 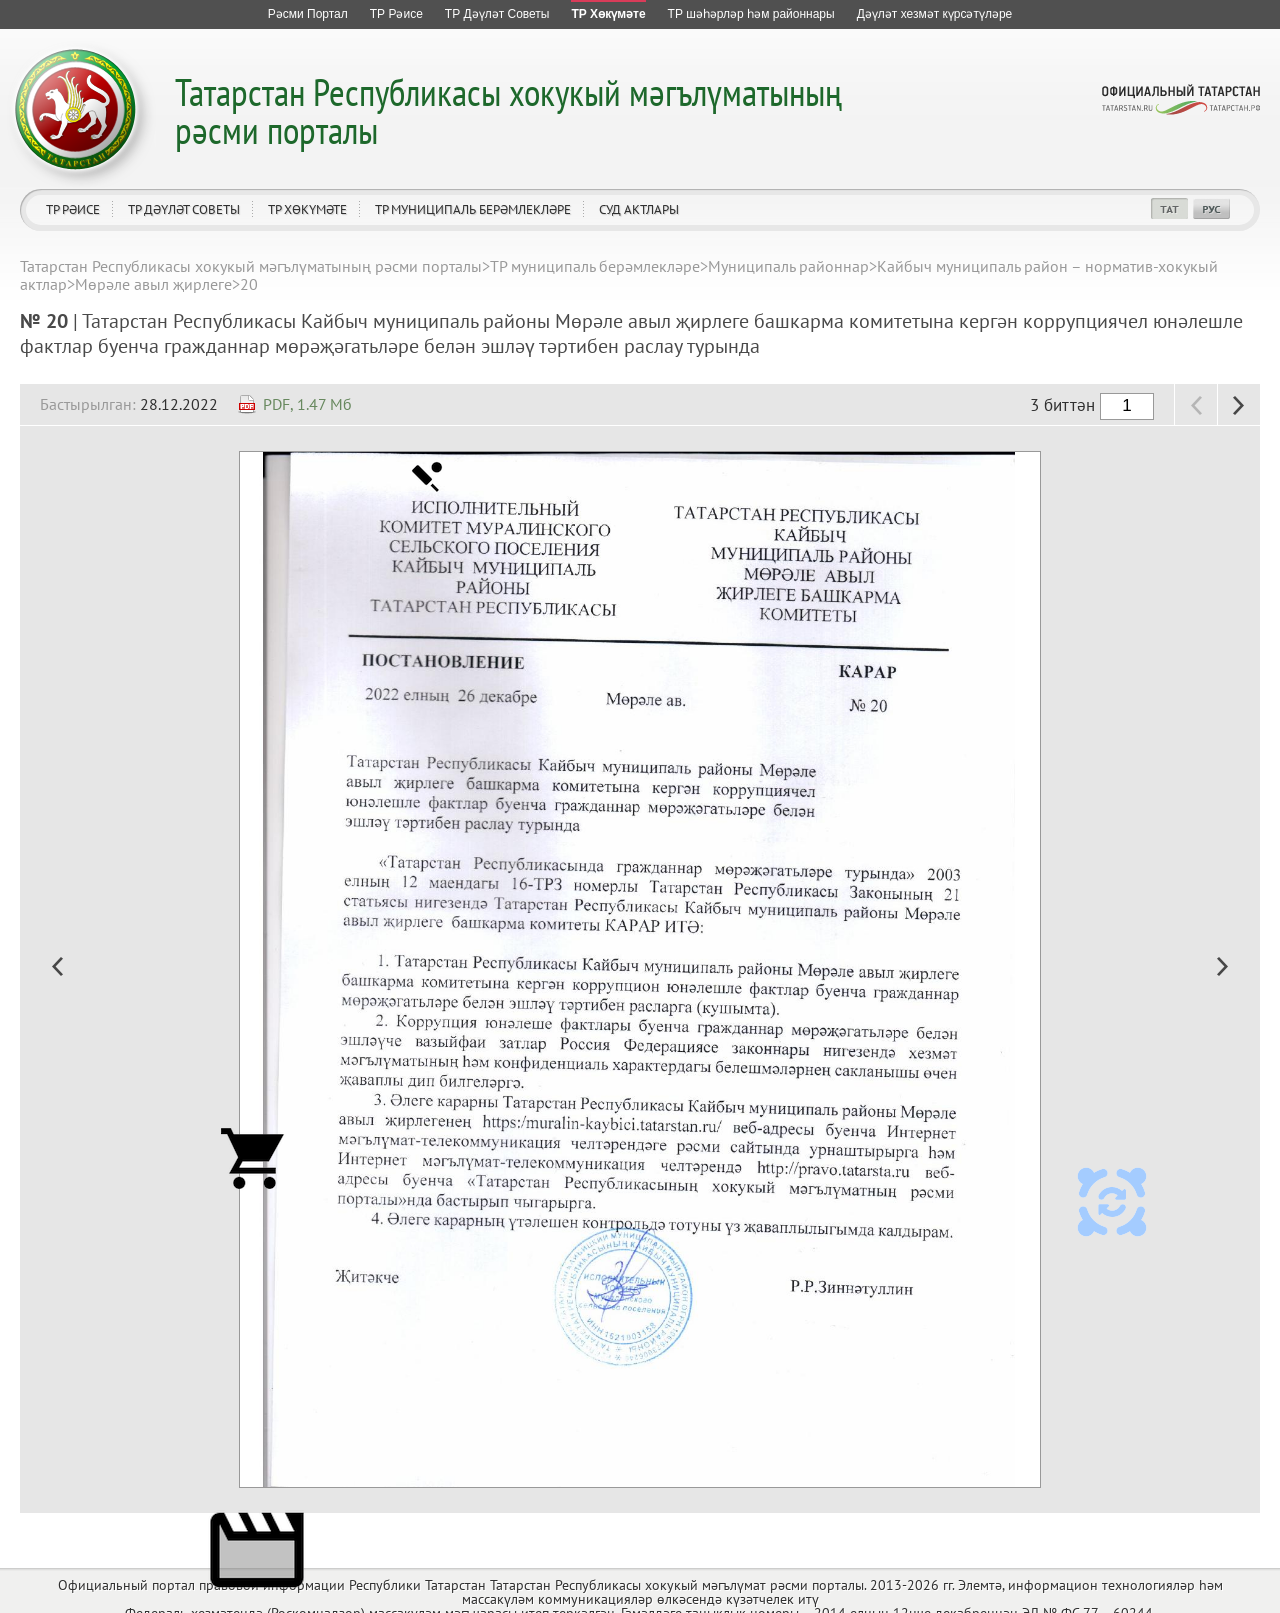 What do you see at coordinates (427, 477) in the screenshot?
I see `access cricket sports content` at bounding box center [427, 477].